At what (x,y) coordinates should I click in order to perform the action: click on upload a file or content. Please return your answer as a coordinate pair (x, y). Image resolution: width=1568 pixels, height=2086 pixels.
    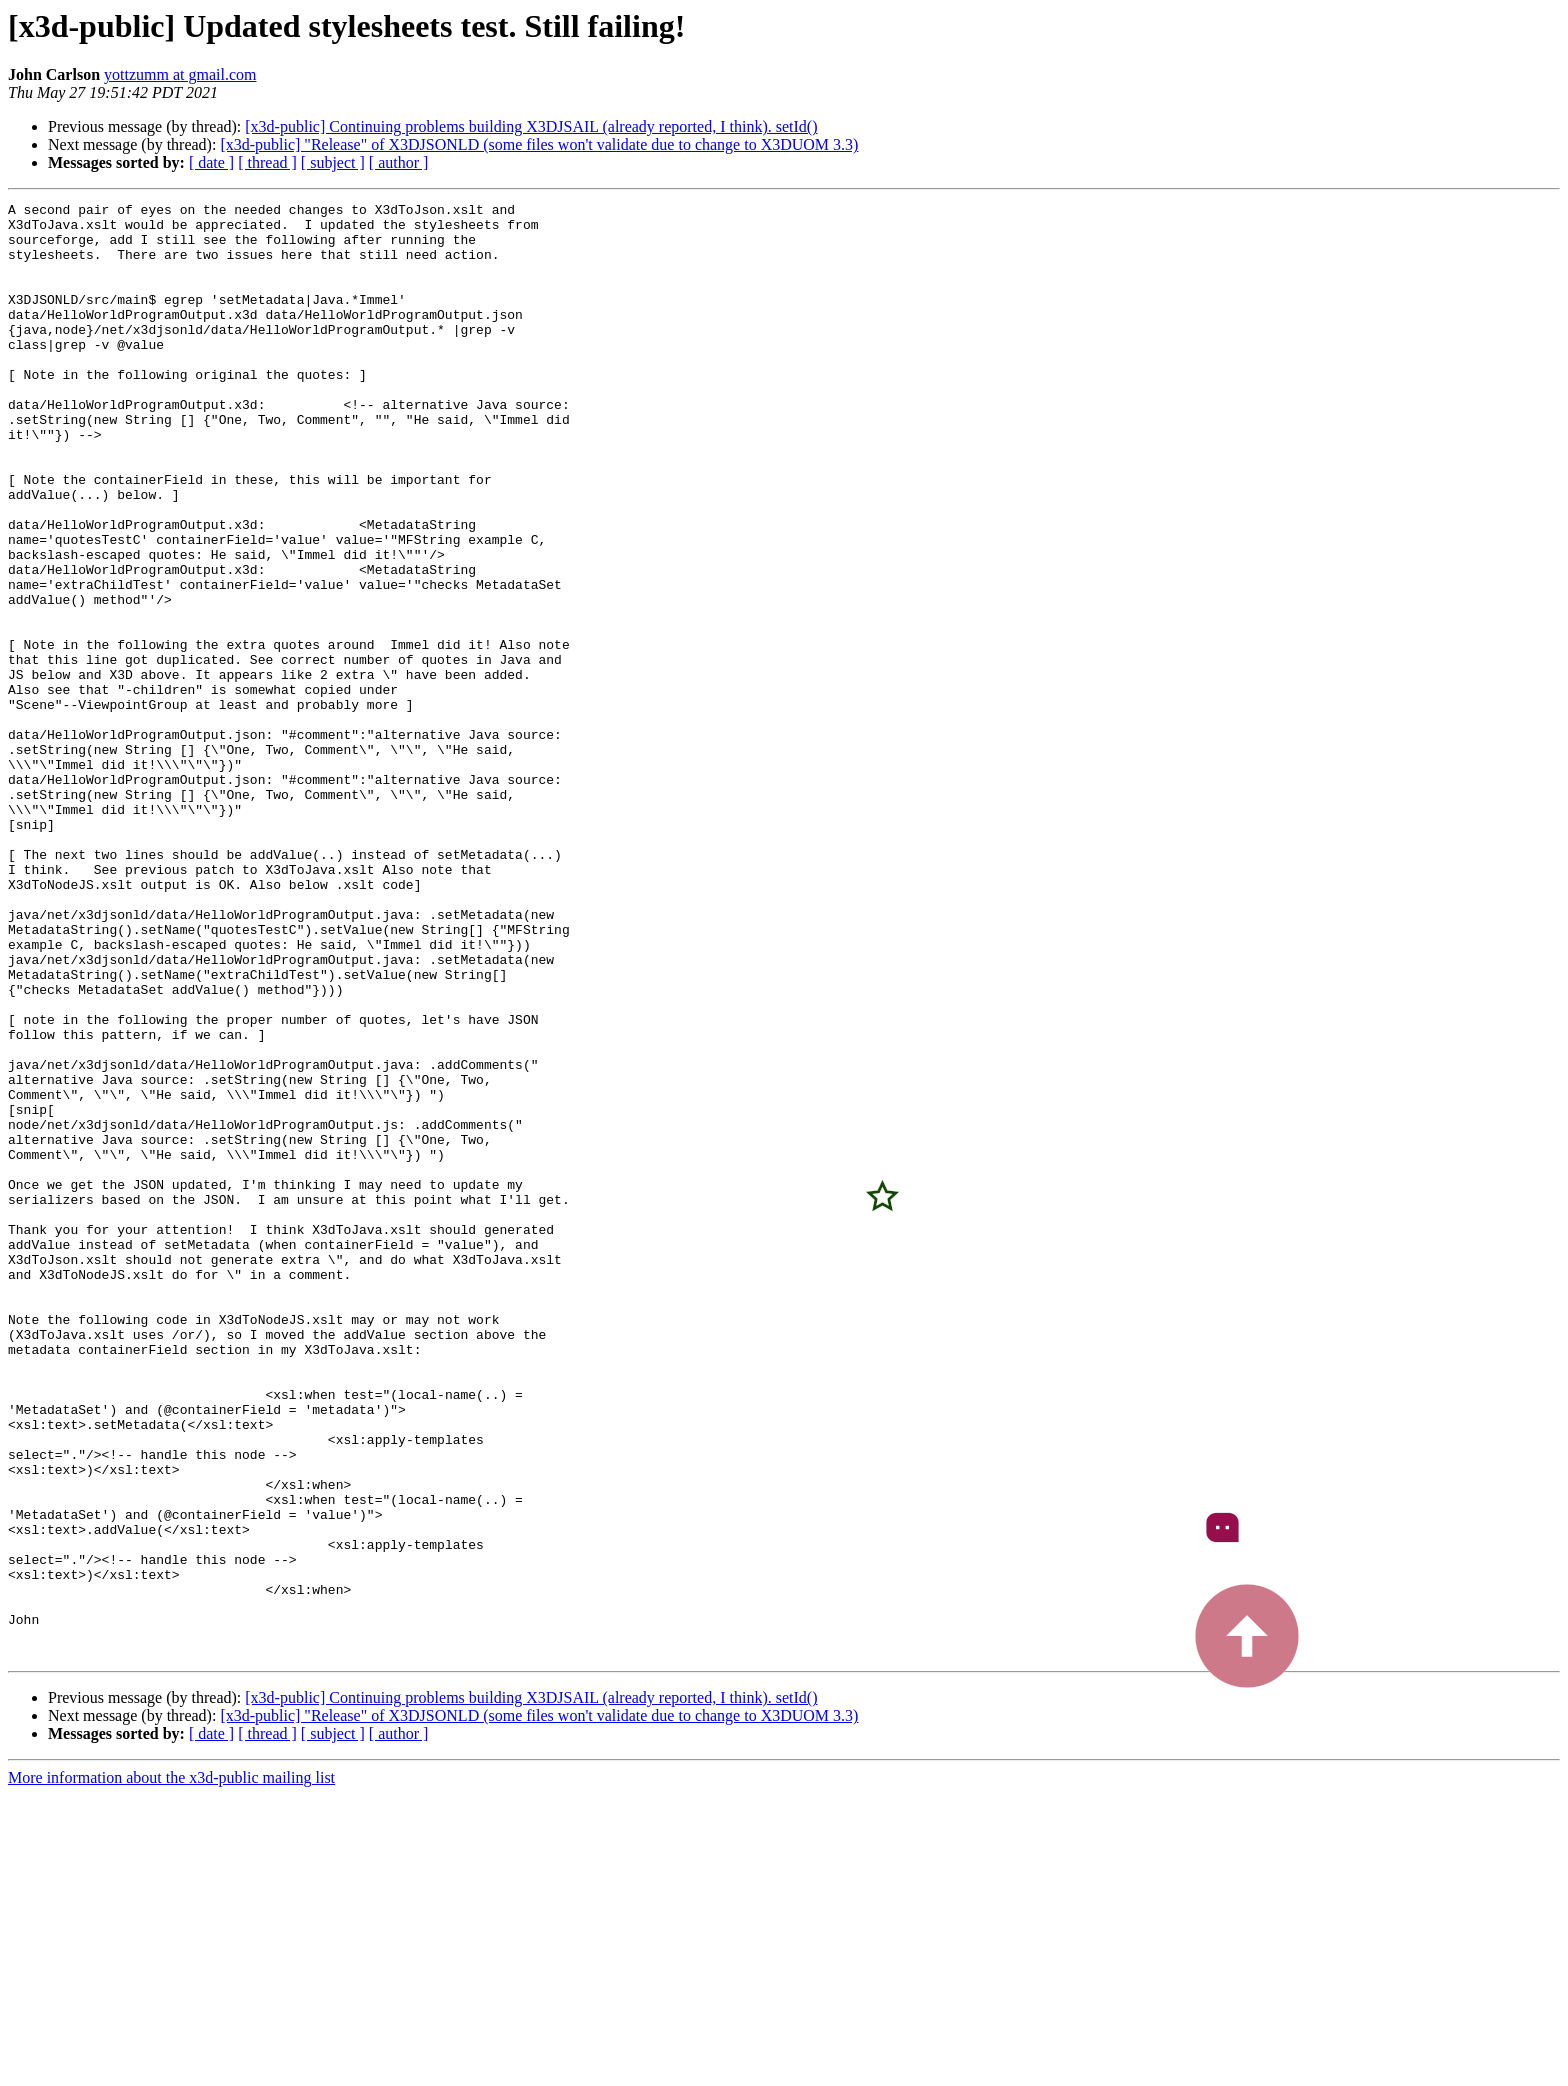
    Looking at the image, I should click on (1247, 1636).